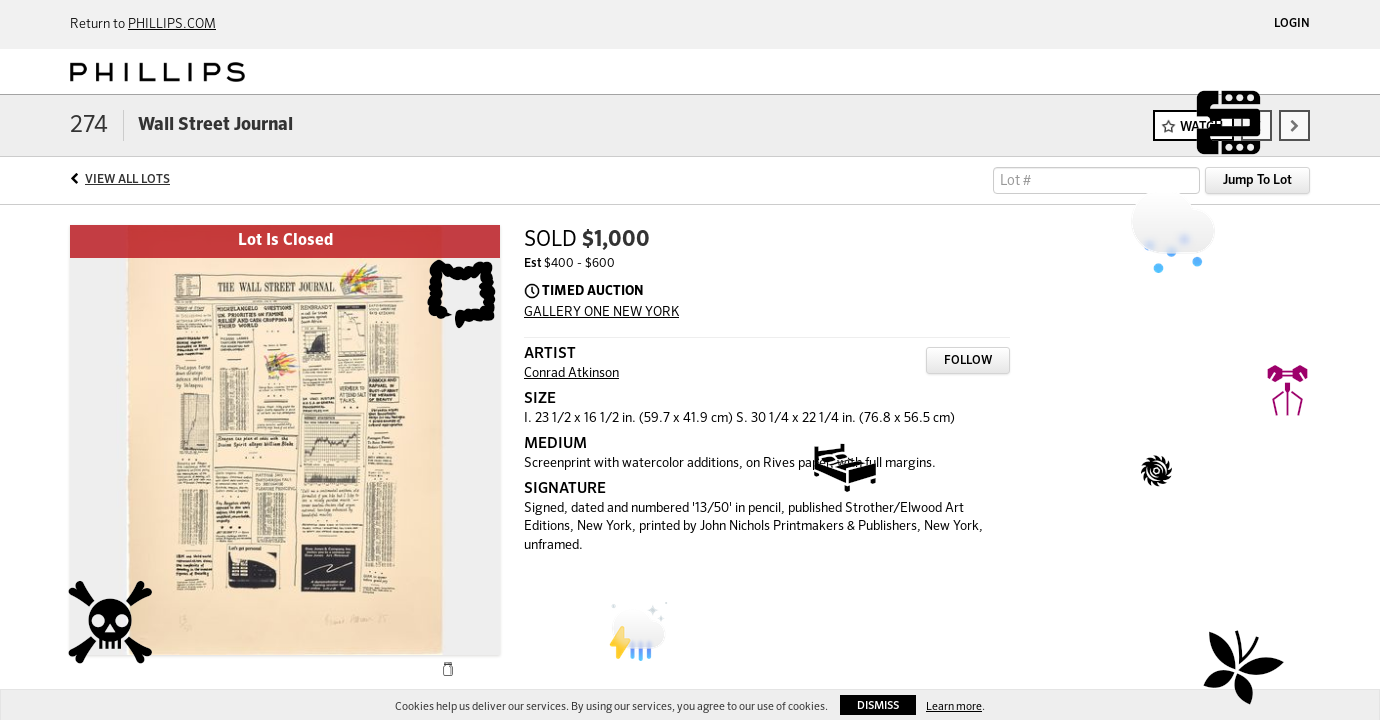 The width and height of the screenshot is (1380, 720). What do you see at coordinates (460, 293) in the screenshot?
I see `indicates digestive or gastrointestinal health tracking` at bounding box center [460, 293].